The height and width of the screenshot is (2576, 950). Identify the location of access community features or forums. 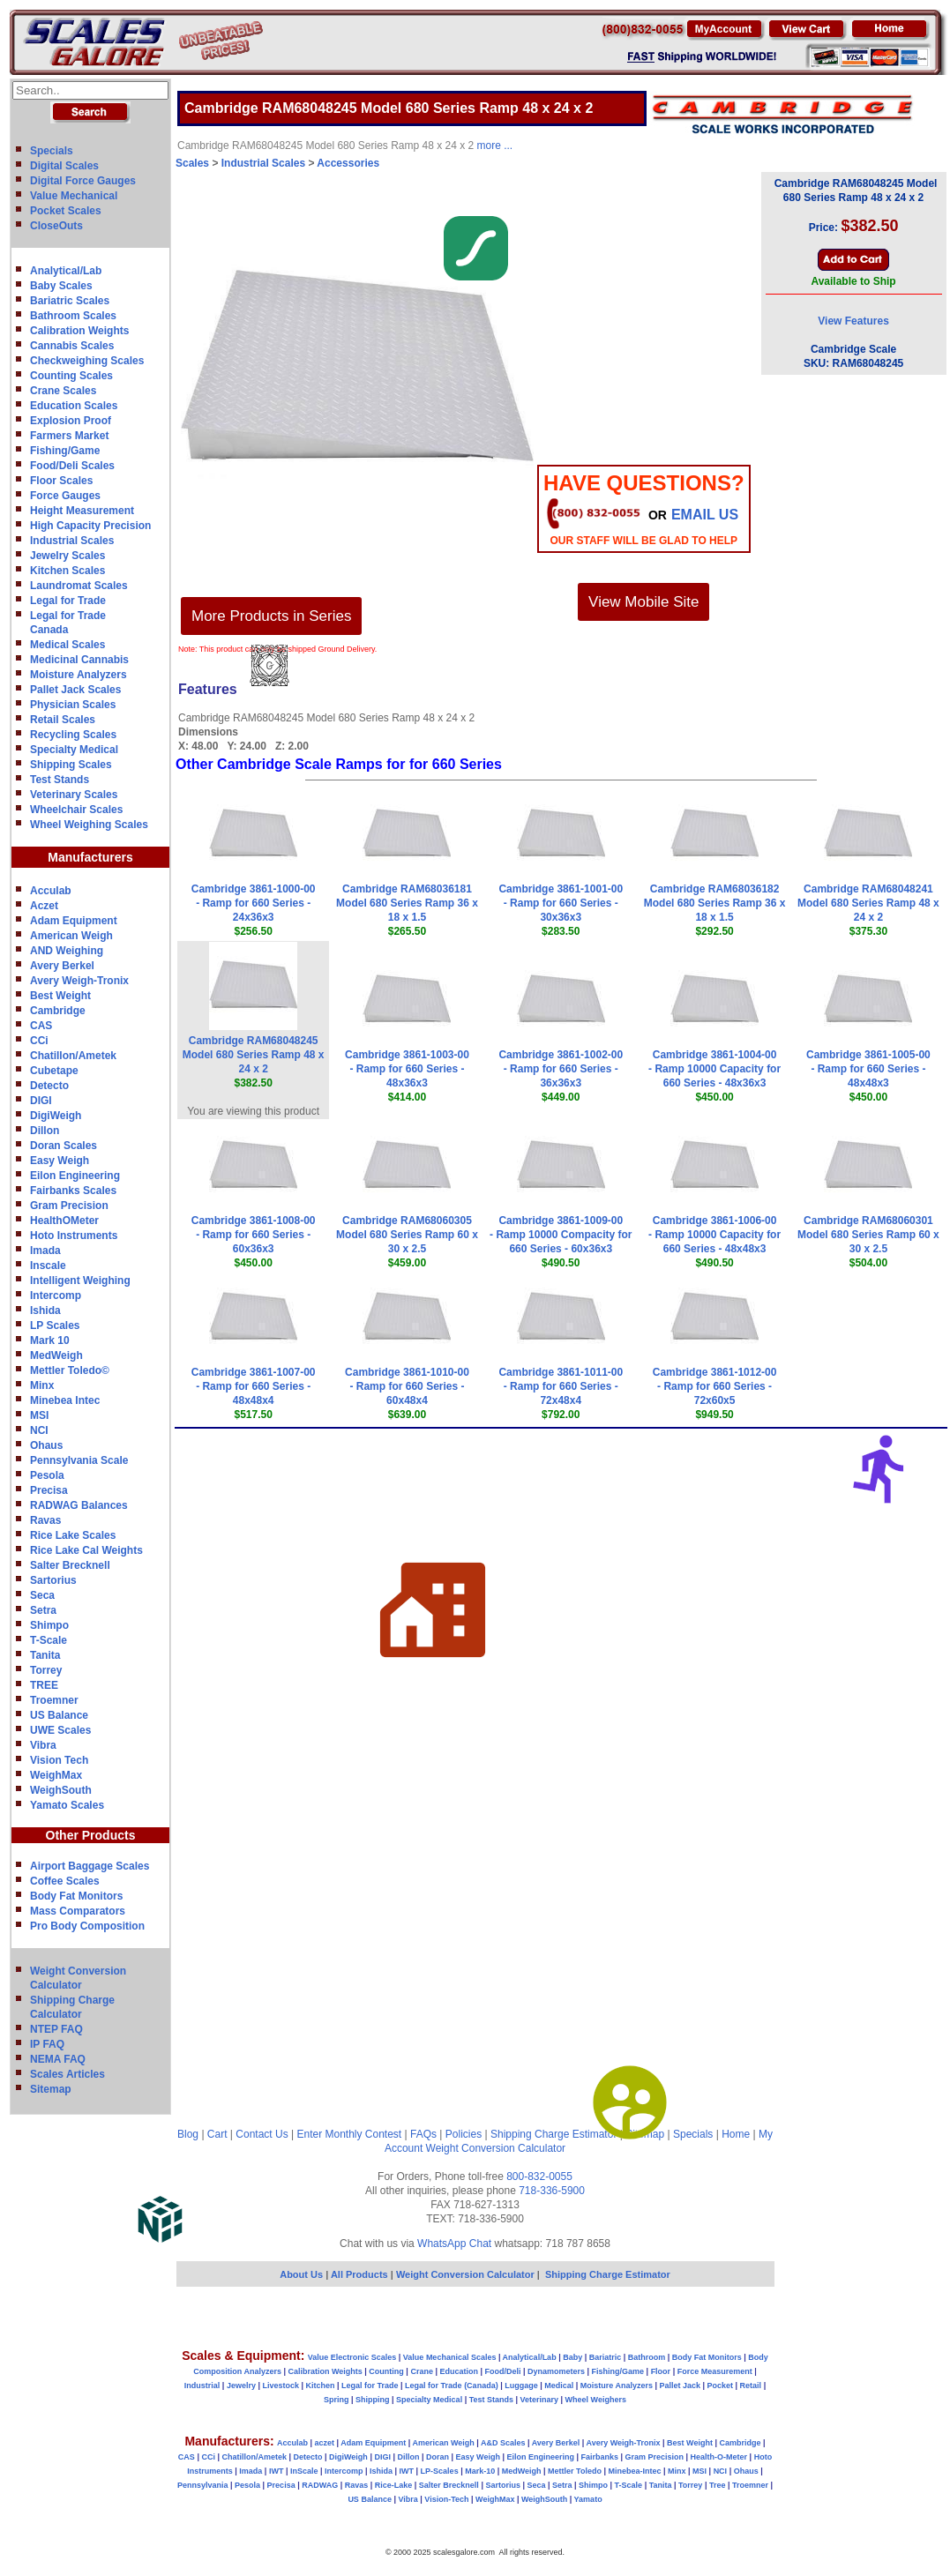
(432, 1609).